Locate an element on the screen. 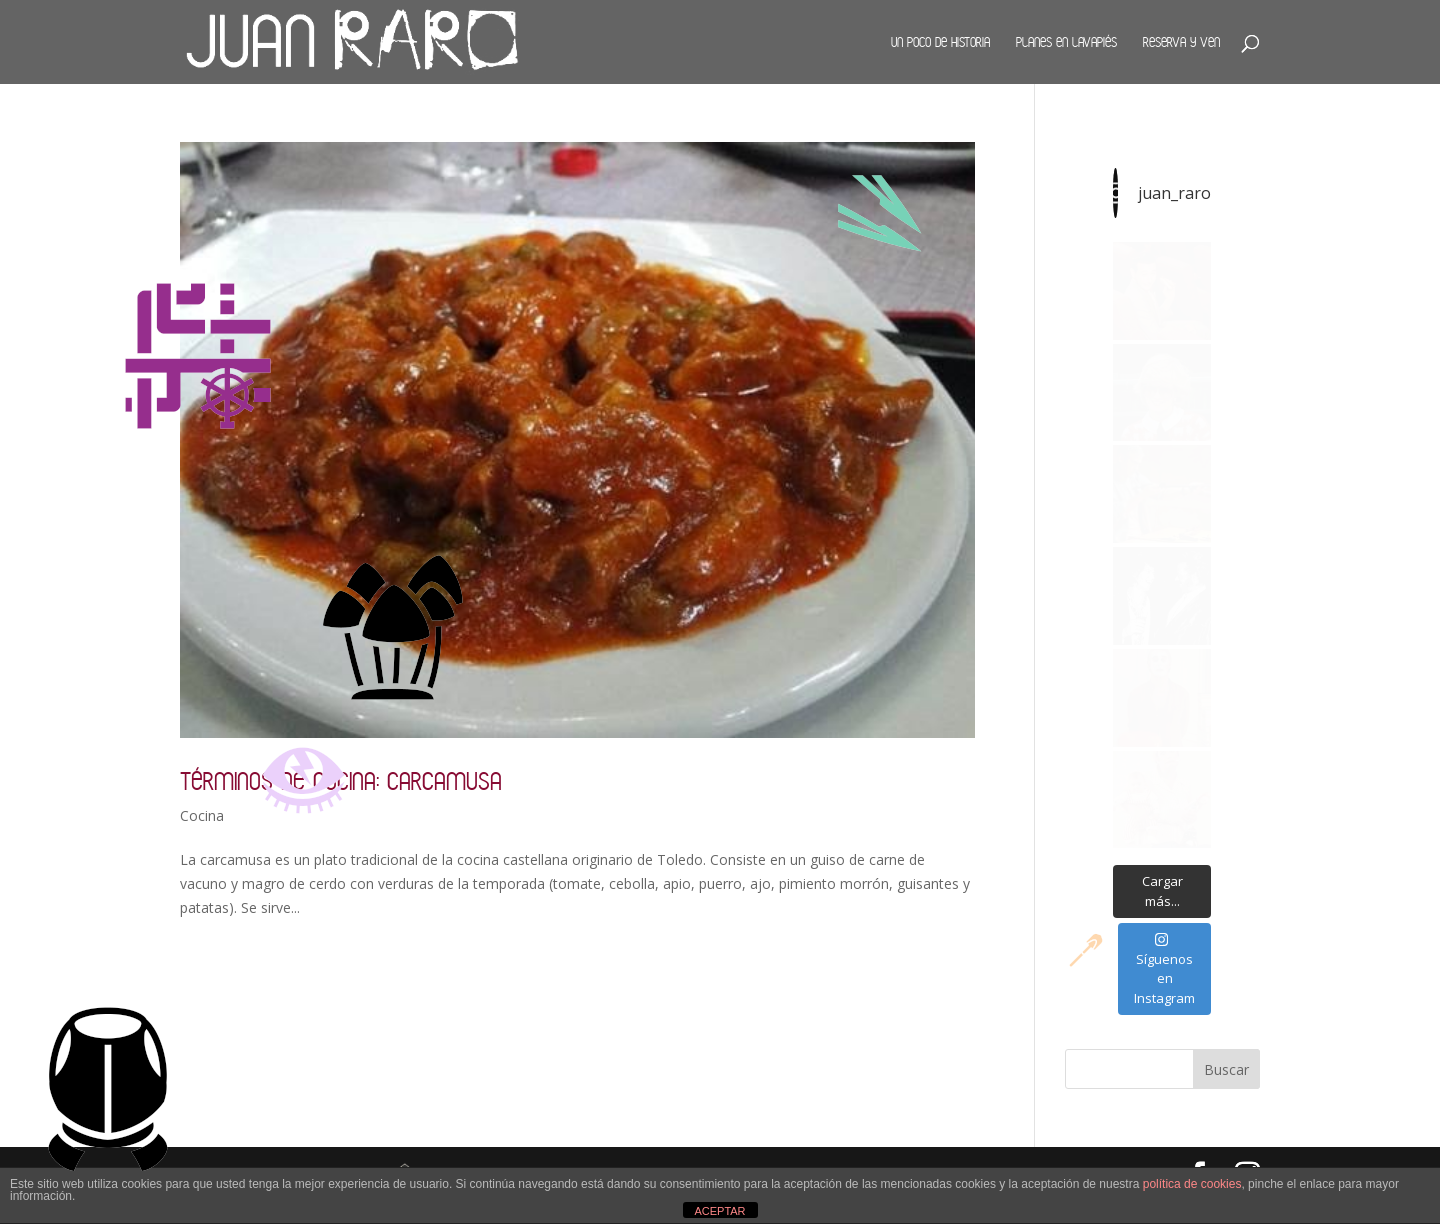 The width and height of the screenshot is (1440, 1224). equip armor or protective gear is located at coordinates (106, 1088).